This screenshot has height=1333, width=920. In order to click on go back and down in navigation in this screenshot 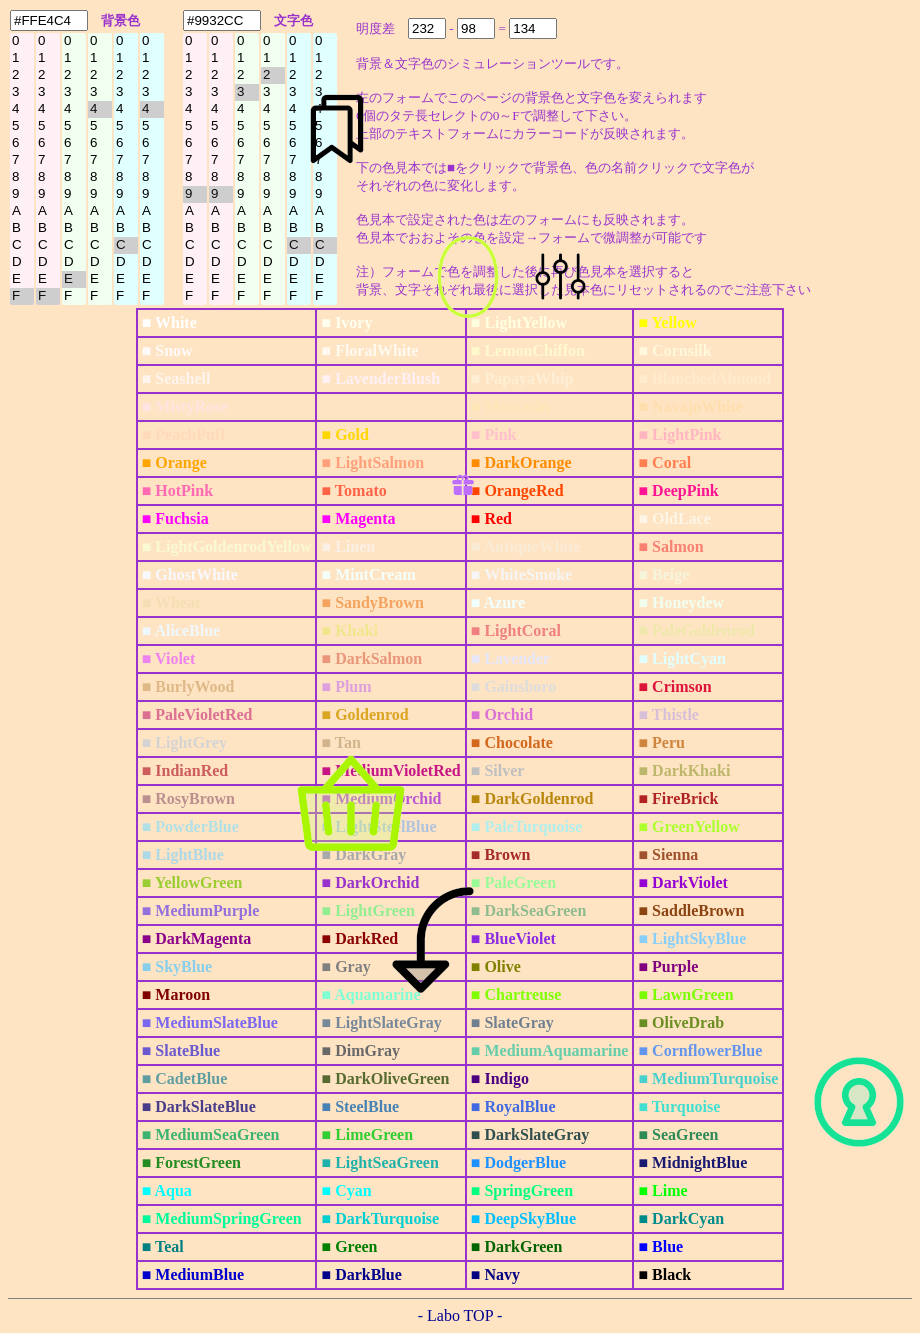, I will do `click(433, 940)`.